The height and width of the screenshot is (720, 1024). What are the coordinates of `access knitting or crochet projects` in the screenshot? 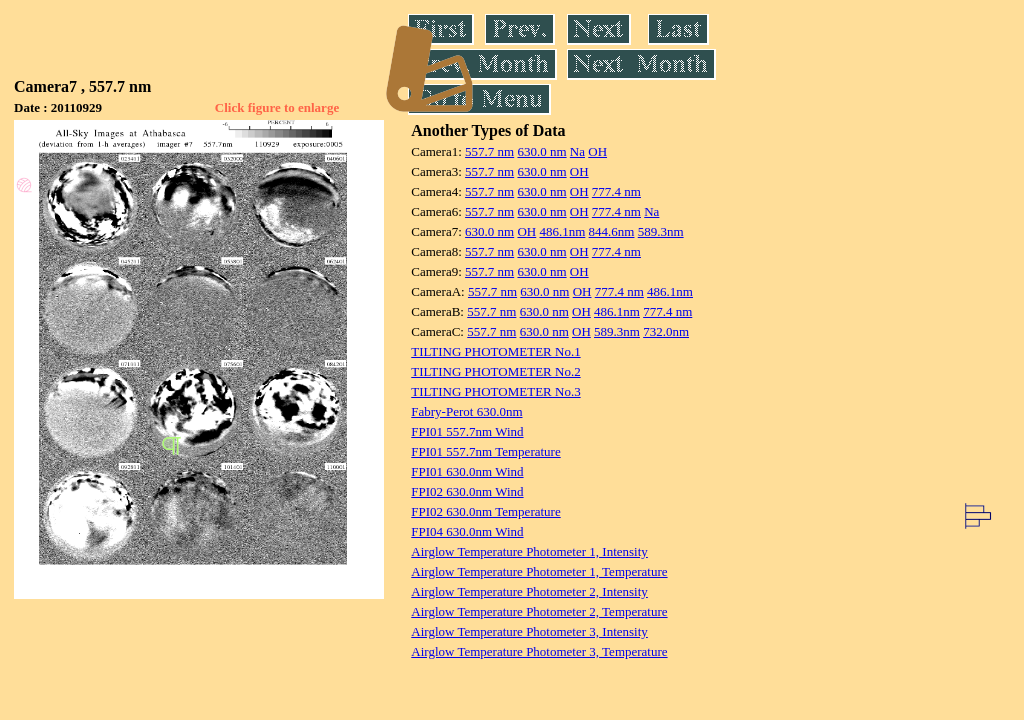 It's located at (24, 185).